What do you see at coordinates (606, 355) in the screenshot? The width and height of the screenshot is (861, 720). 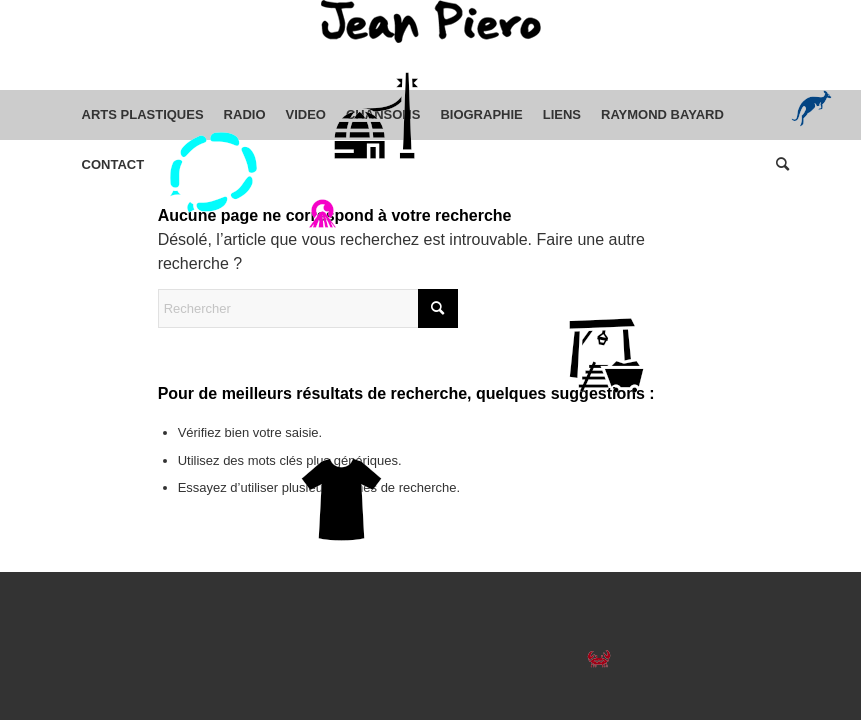 I see `access gold mine resource building` at bounding box center [606, 355].